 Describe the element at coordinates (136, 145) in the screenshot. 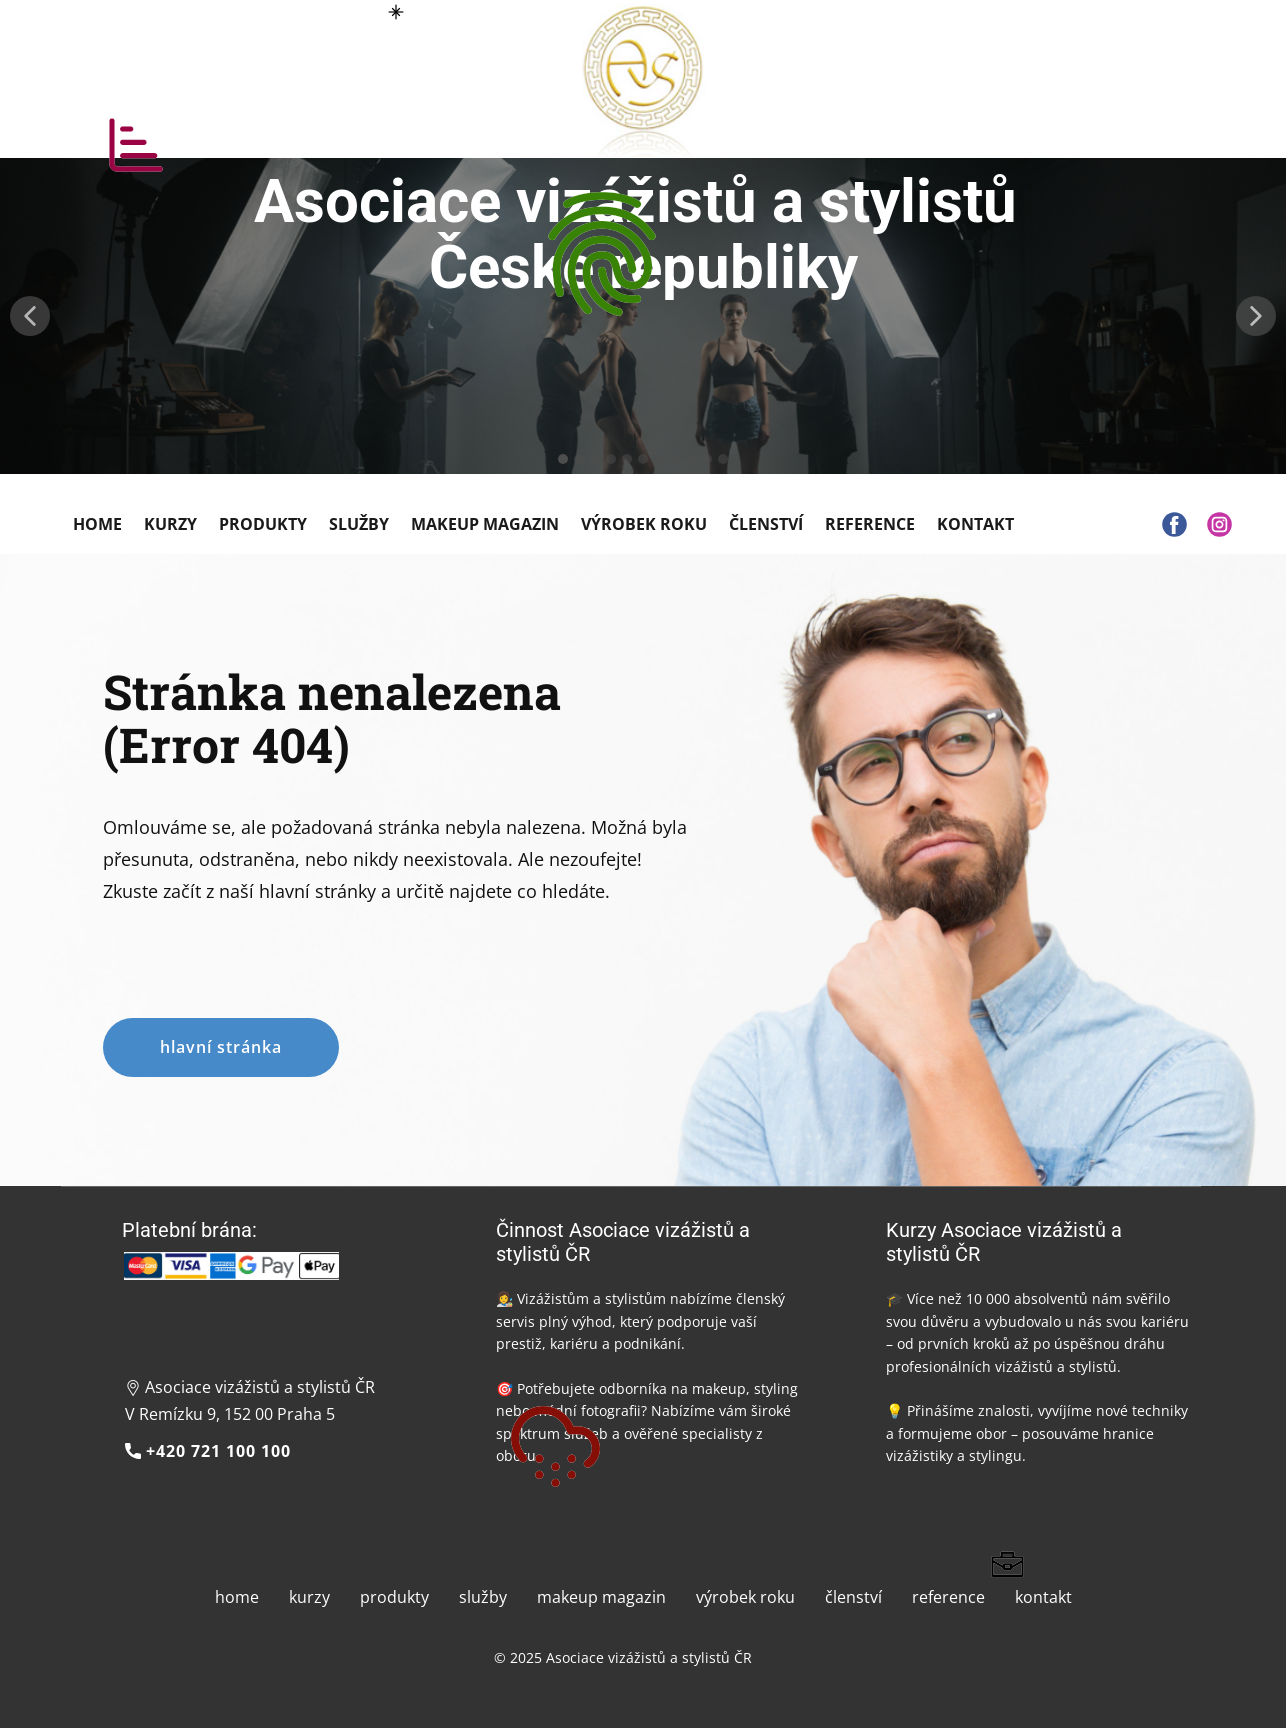

I see `view growth analytics or statistics` at that location.